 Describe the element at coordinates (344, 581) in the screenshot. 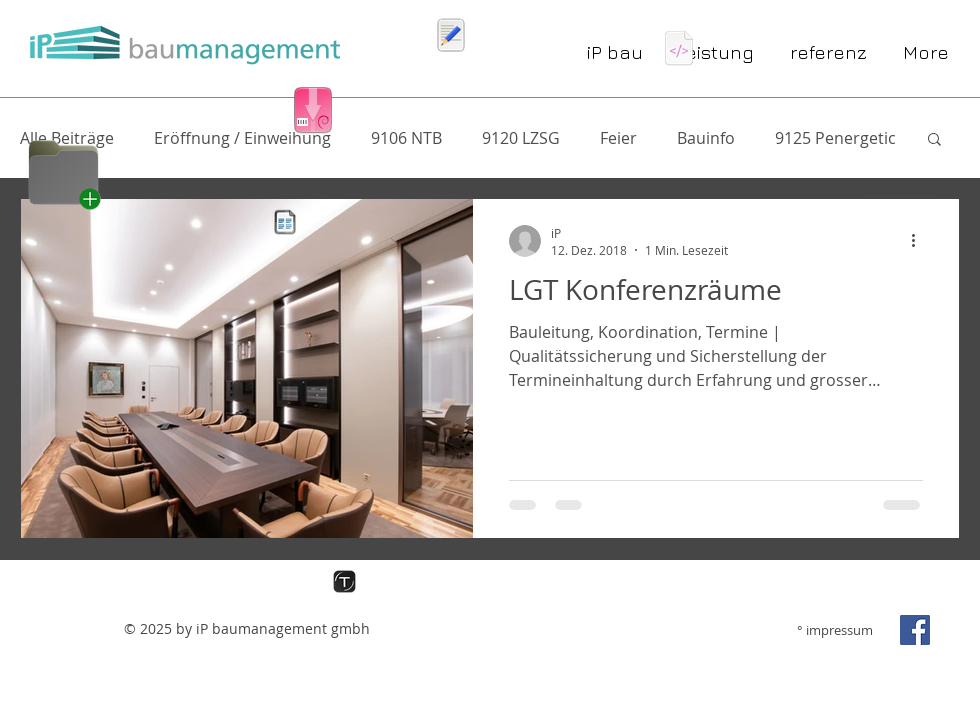

I see `launch the Thrive game launcher` at that location.